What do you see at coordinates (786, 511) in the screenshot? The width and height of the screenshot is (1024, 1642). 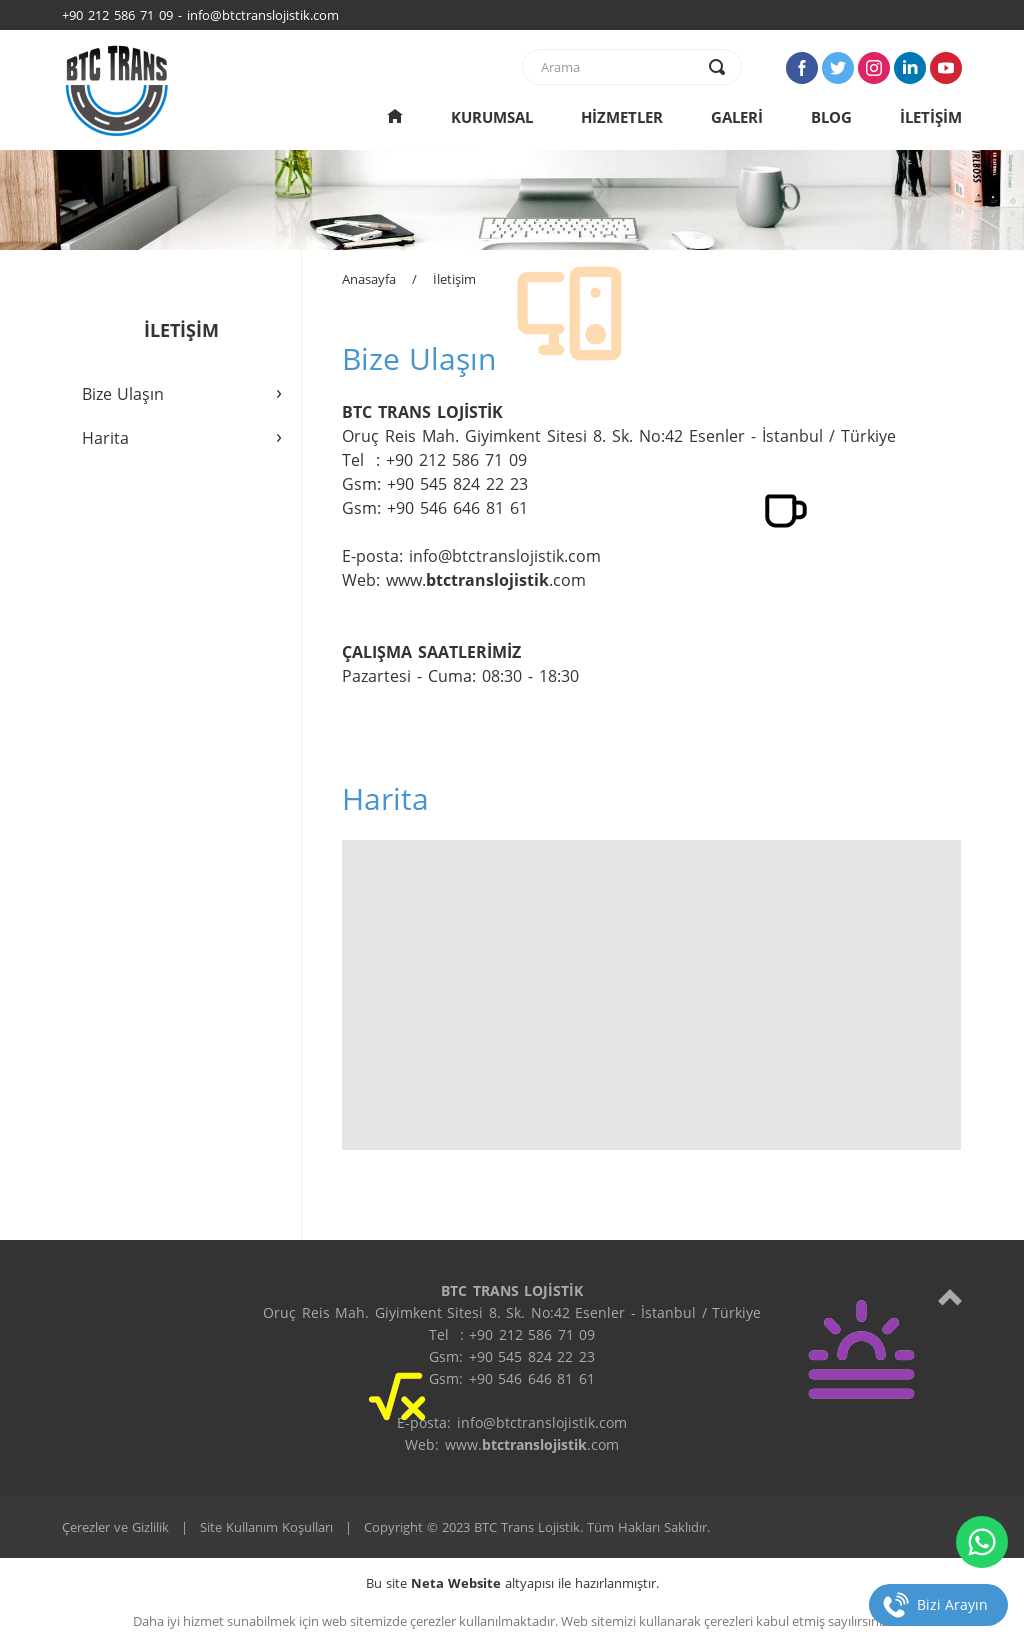 I see `access coffee break or pause timer` at bounding box center [786, 511].